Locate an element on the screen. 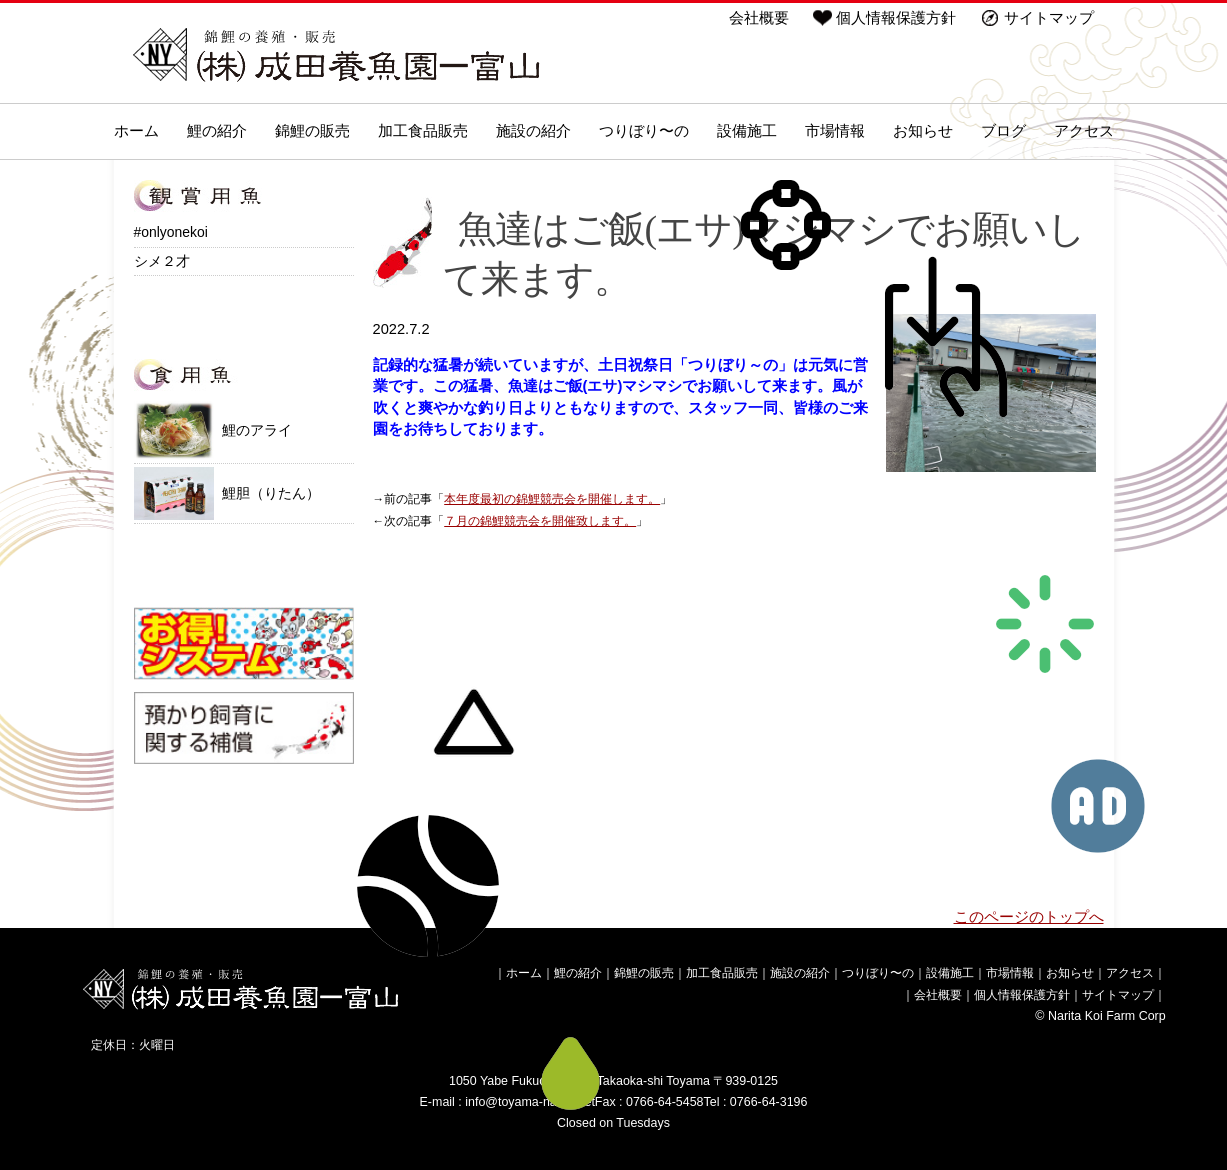 The height and width of the screenshot is (1170, 1227). edit vector path anchor points is located at coordinates (786, 225).